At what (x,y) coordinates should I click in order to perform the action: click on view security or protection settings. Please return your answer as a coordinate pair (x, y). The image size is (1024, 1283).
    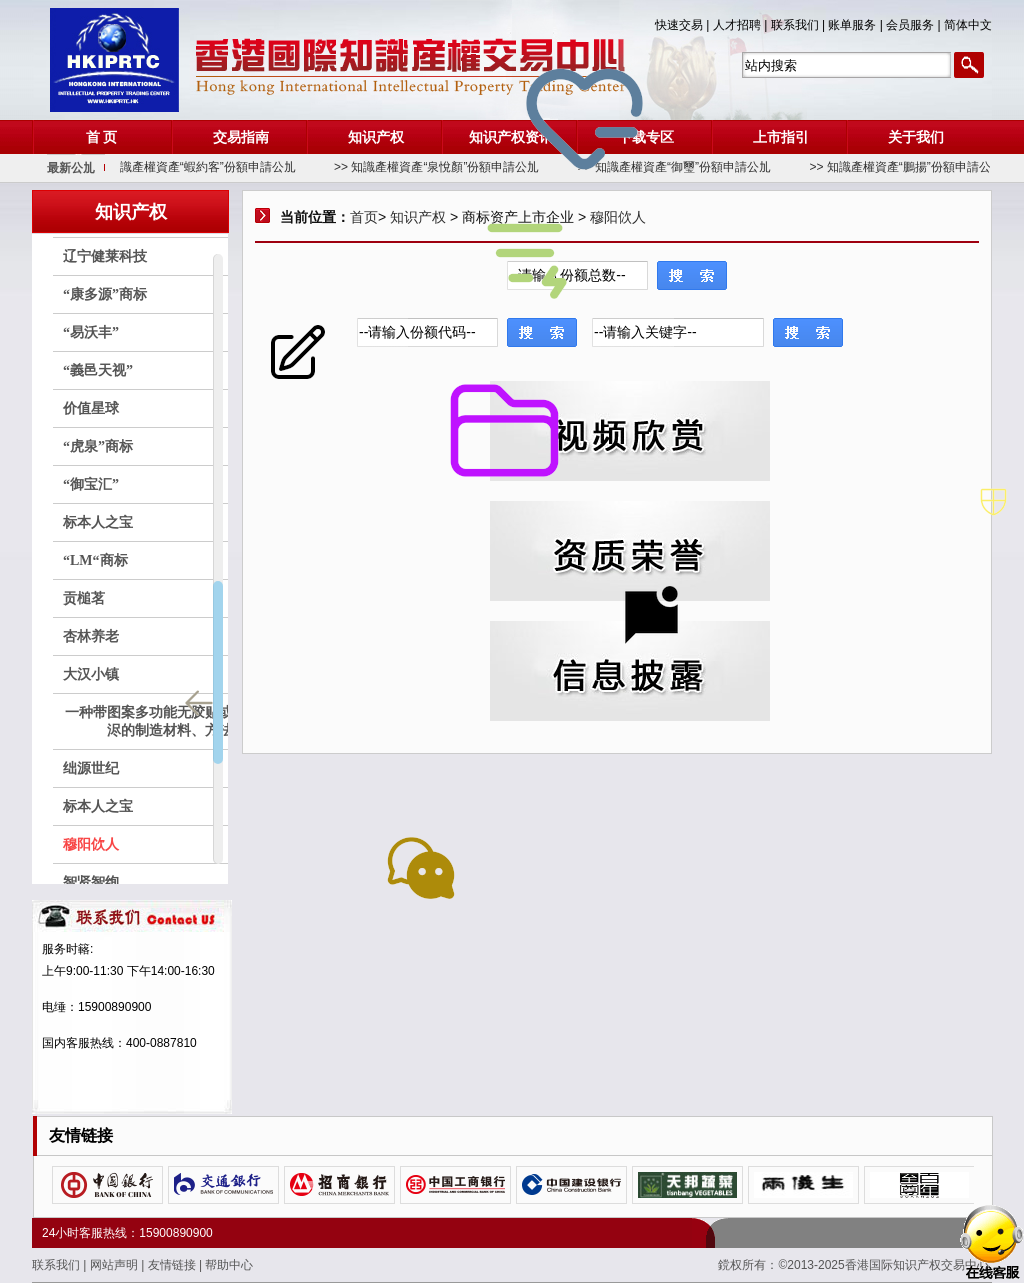
    Looking at the image, I should click on (993, 500).